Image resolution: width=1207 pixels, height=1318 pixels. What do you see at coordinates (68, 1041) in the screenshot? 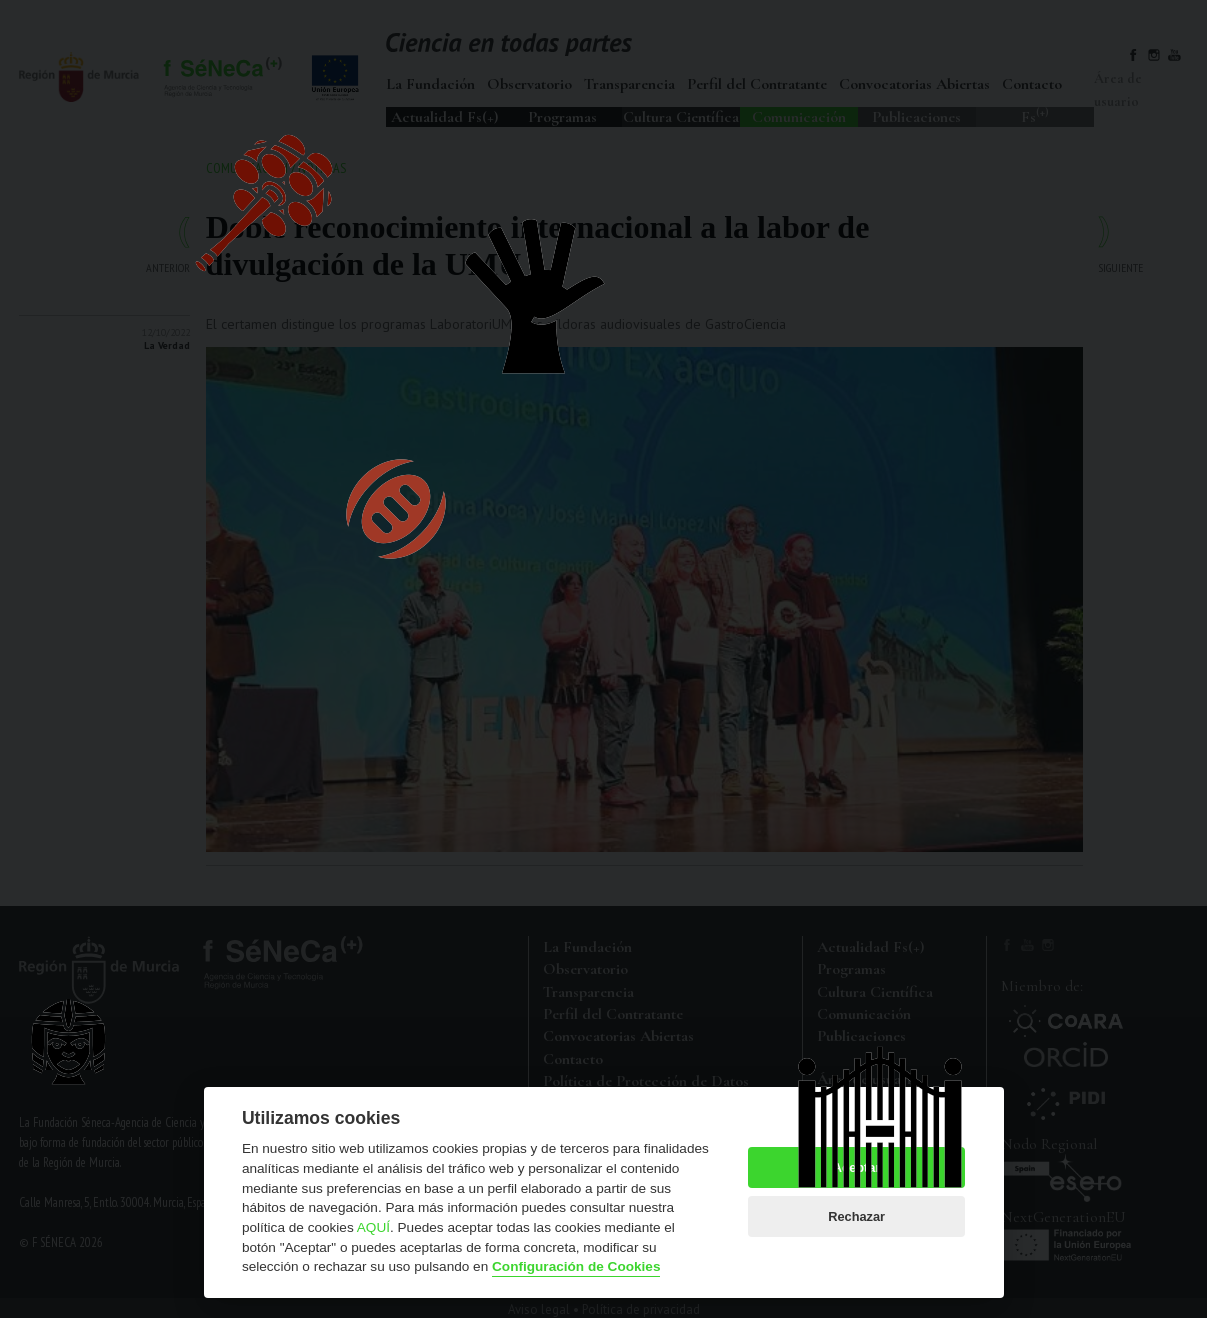
I see `select cleopatra character or avatar` at bounding box center [68, 1041].